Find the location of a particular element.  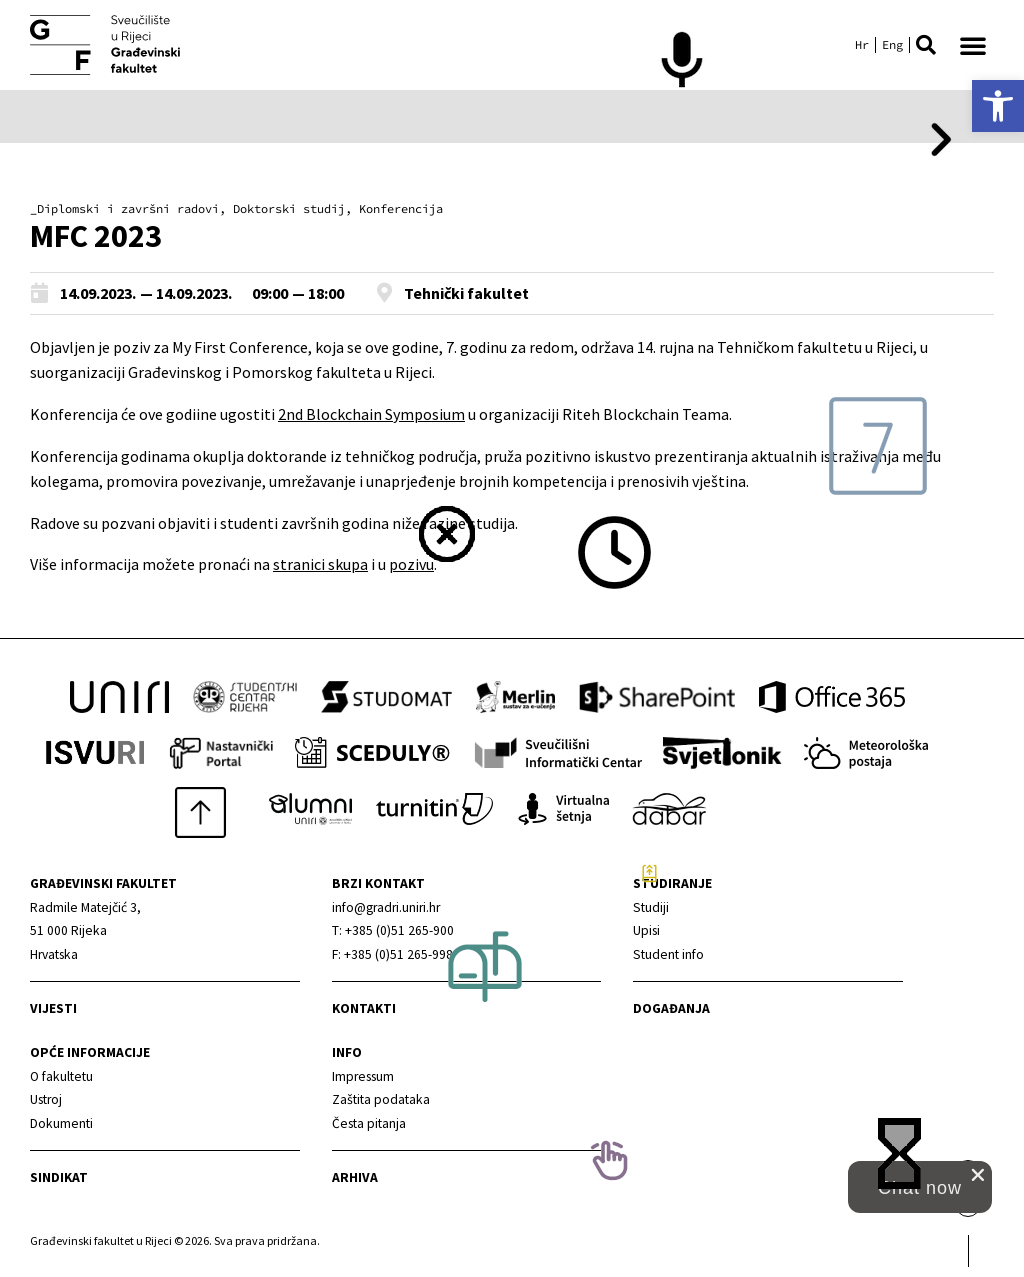

view time or clock settings is located at coordinates (614, 552).